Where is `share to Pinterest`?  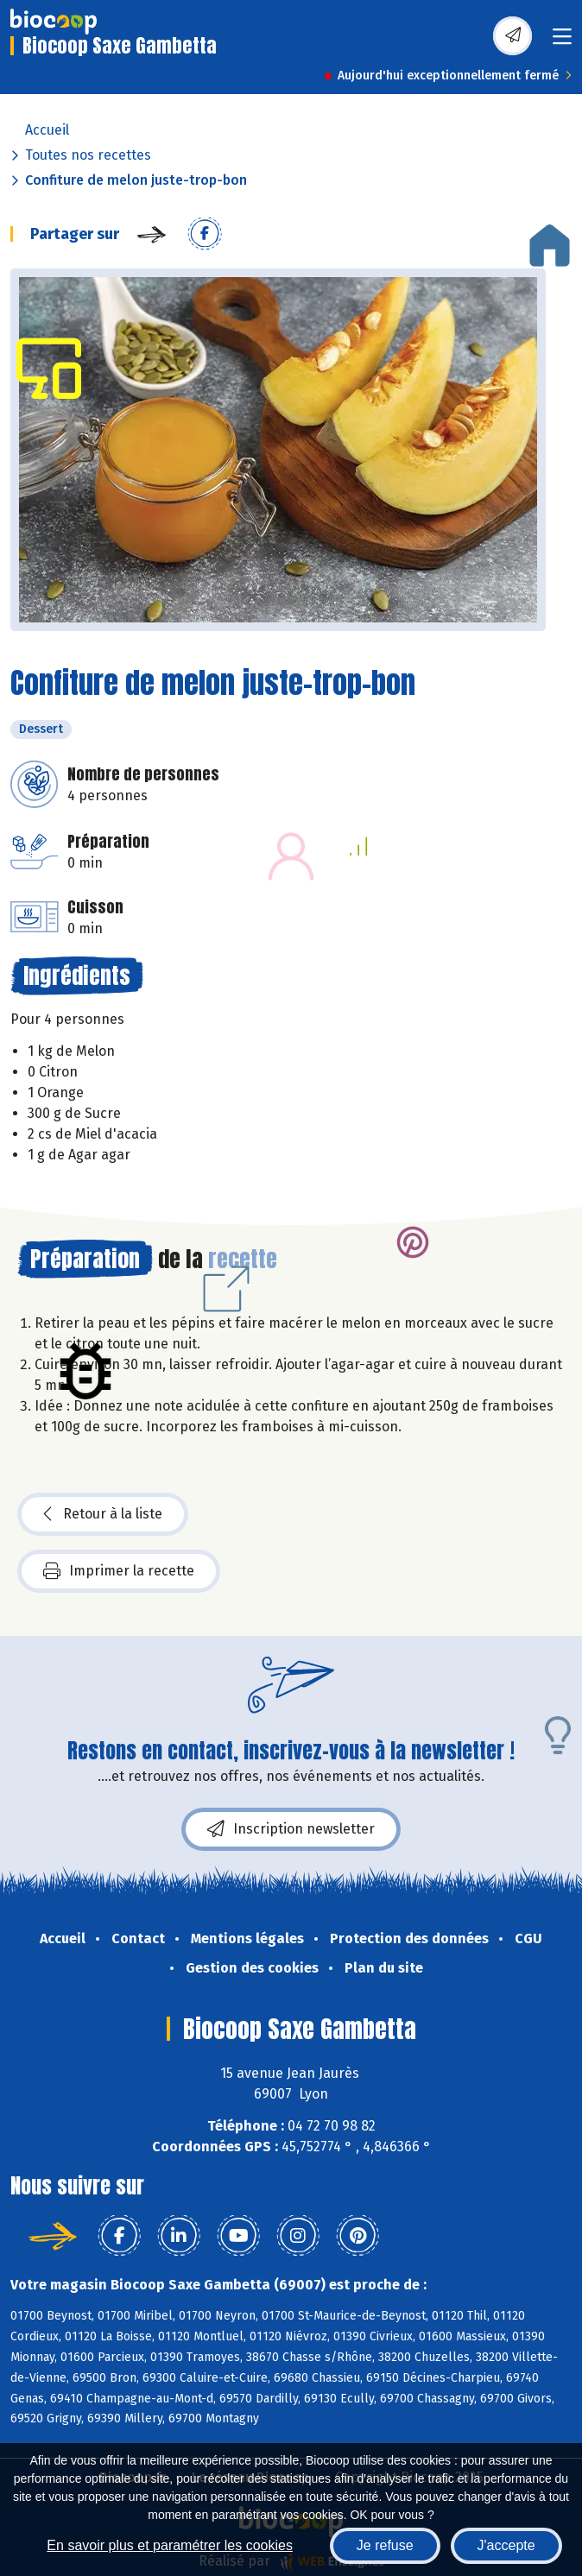 share to Pinterest is located at coordinates (413, 1242).